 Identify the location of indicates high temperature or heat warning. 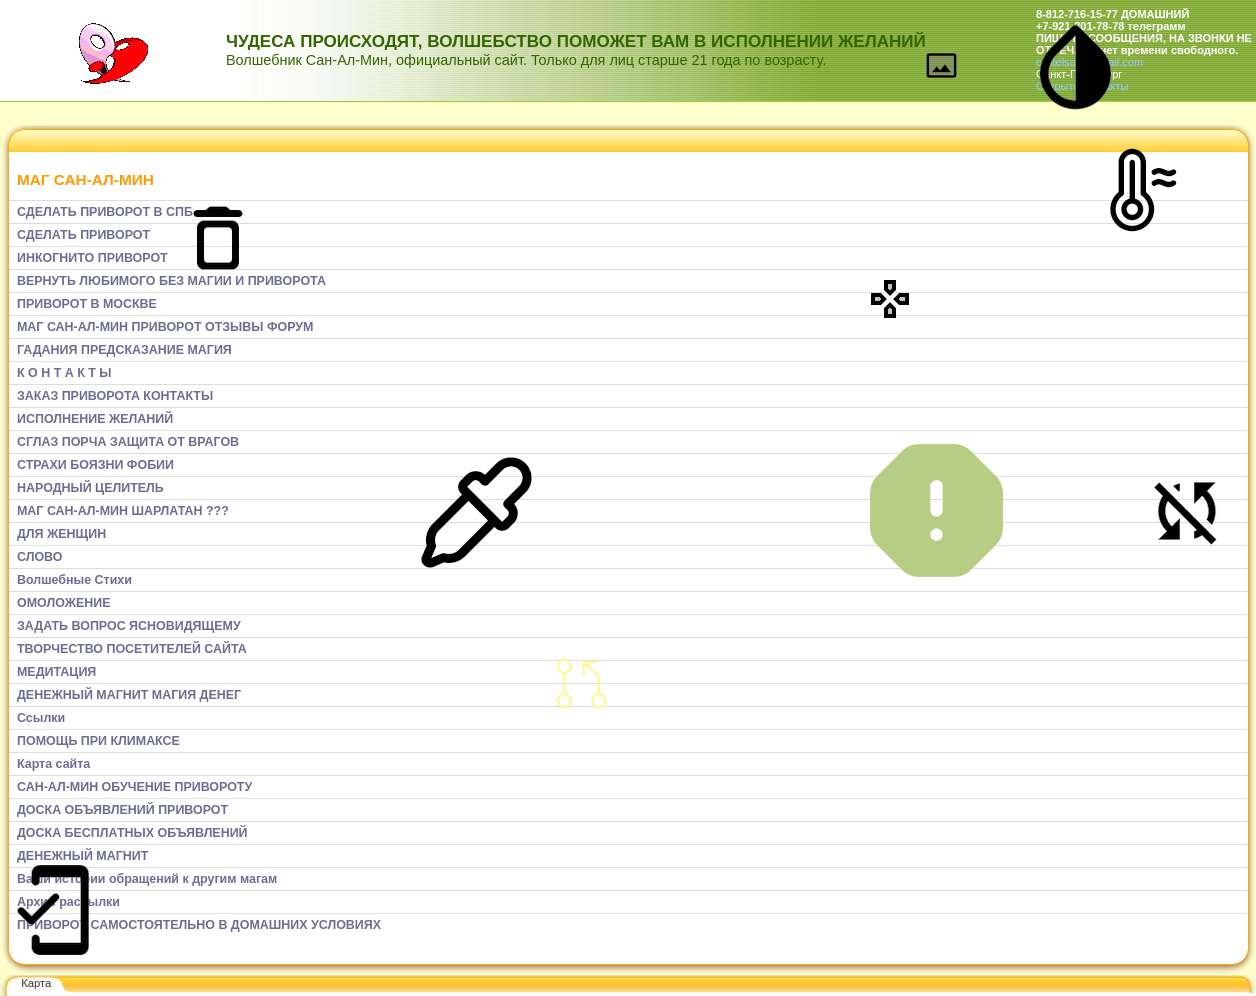
(1135, 190).